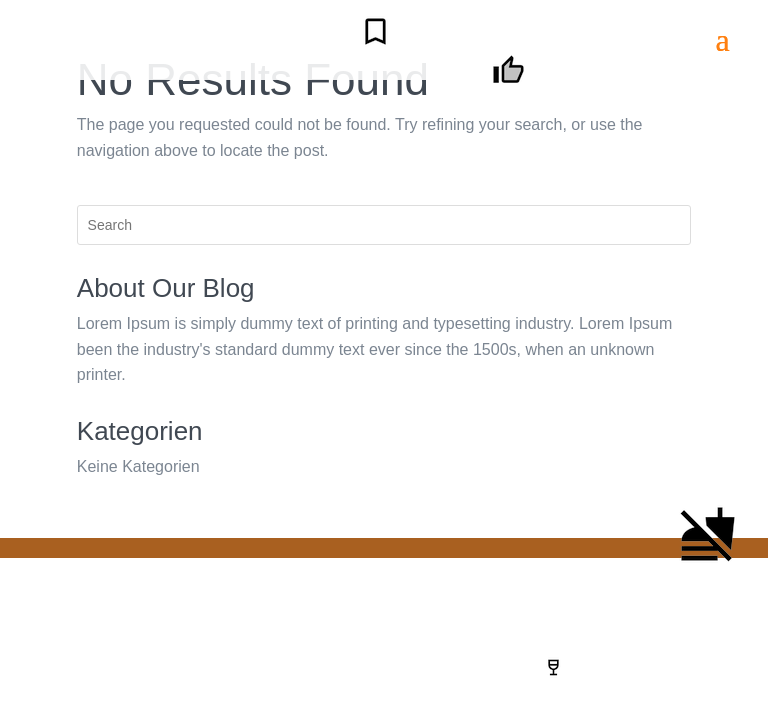 Image resolution: width=768 pixels, height=720 pixels. Describe the element at coordinates (708, 534) in the screenshot. I see `indicates food is not allowed in this area` at that location.